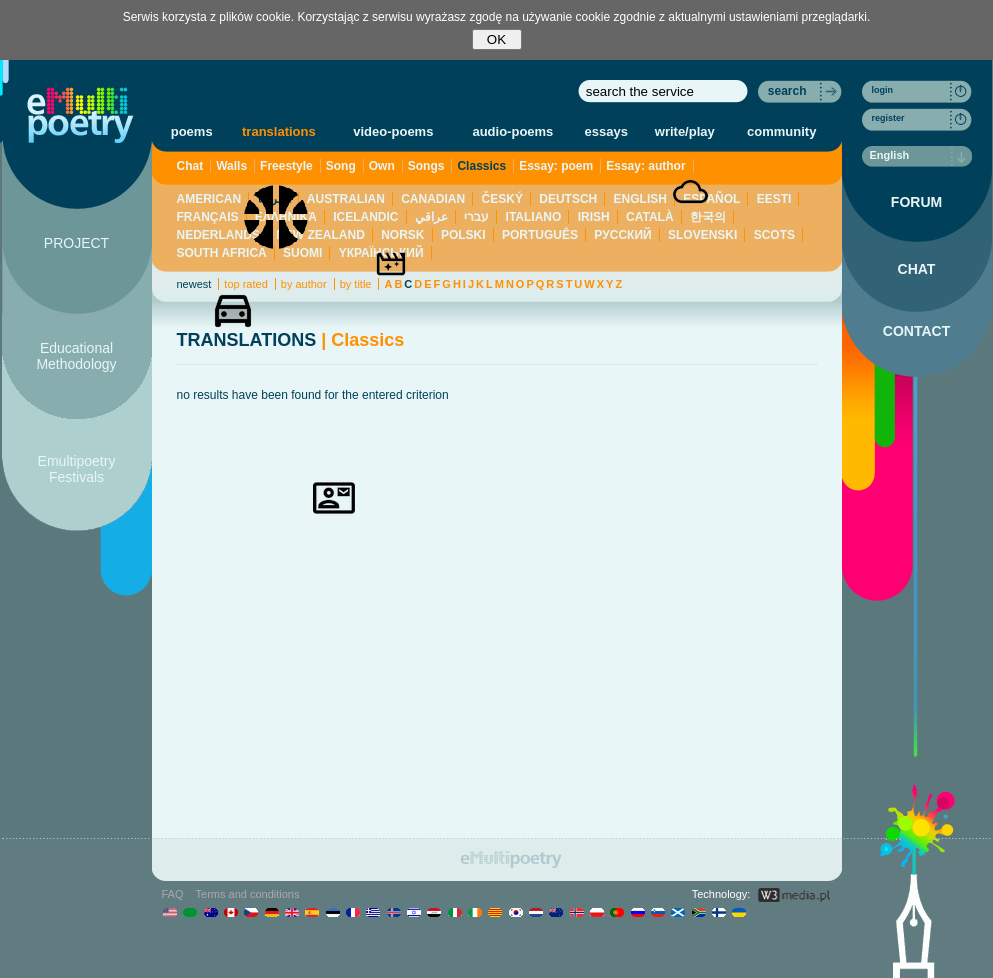 Image resolution: width=993 pixels, height=978 pixels. Describe the element at coordinates (690, 191) in the screenshot. I see `view current weather conditions` at that location.